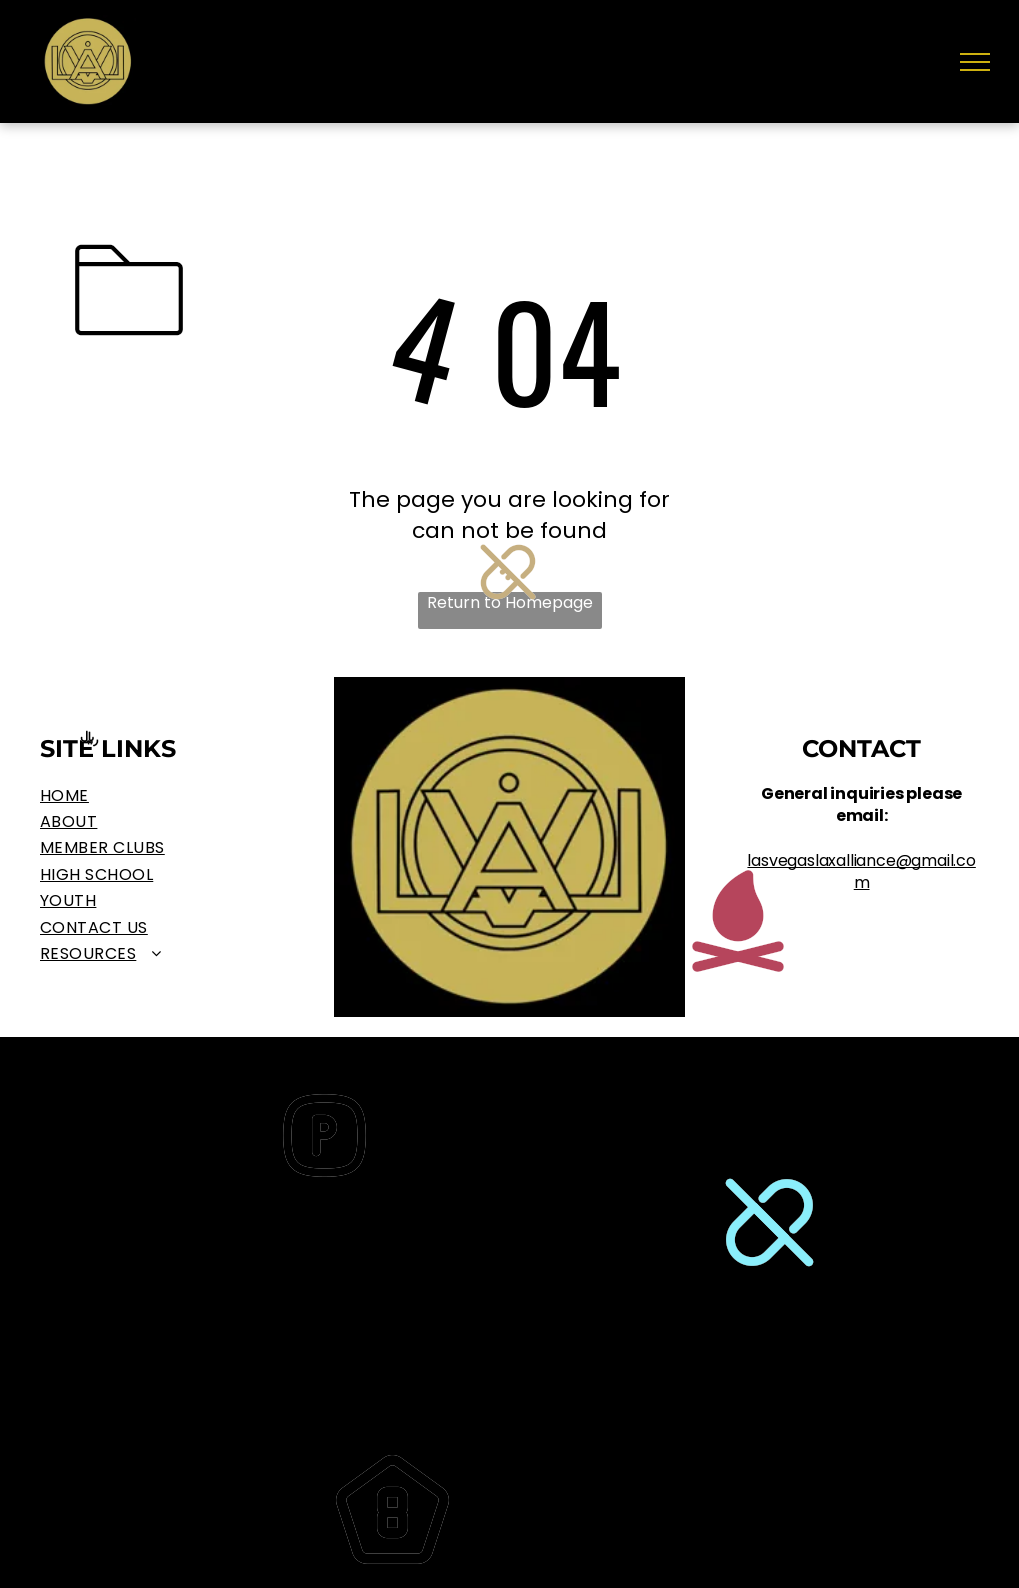 This screenshot has height=1588, width=1019. What do you see at coordinates (392, 1512) in the screenshot?
I see `indicates step 8 in a multi-step process` at bounding box center [392, 1512].